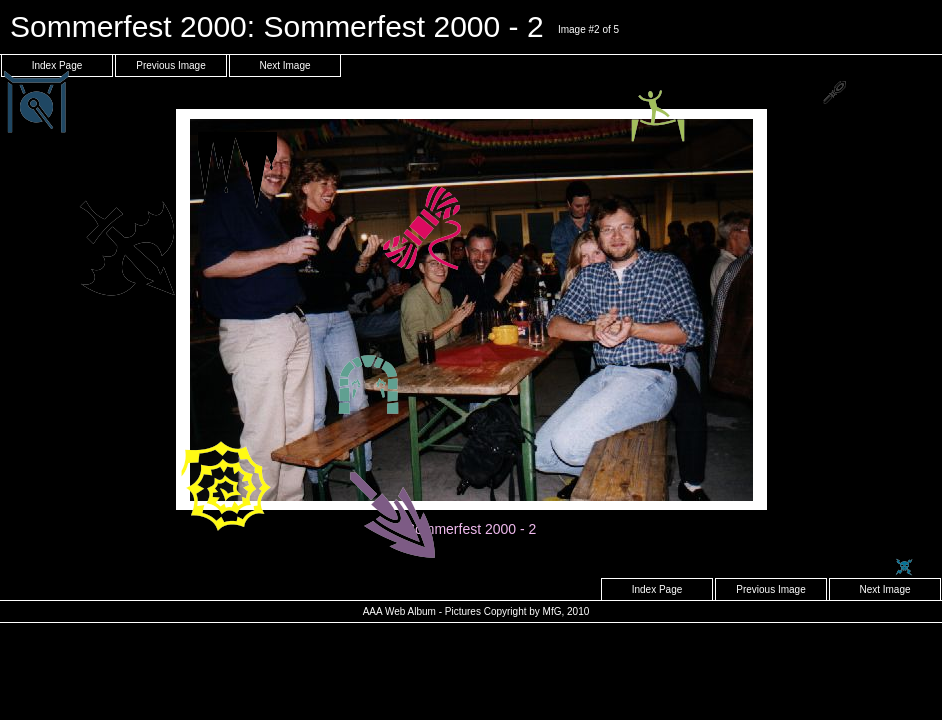  What do you see at coordinates (904, 567) in the screenshot?
I see `indicates a powerful attack or special ability` at bounding box center [904, 567].